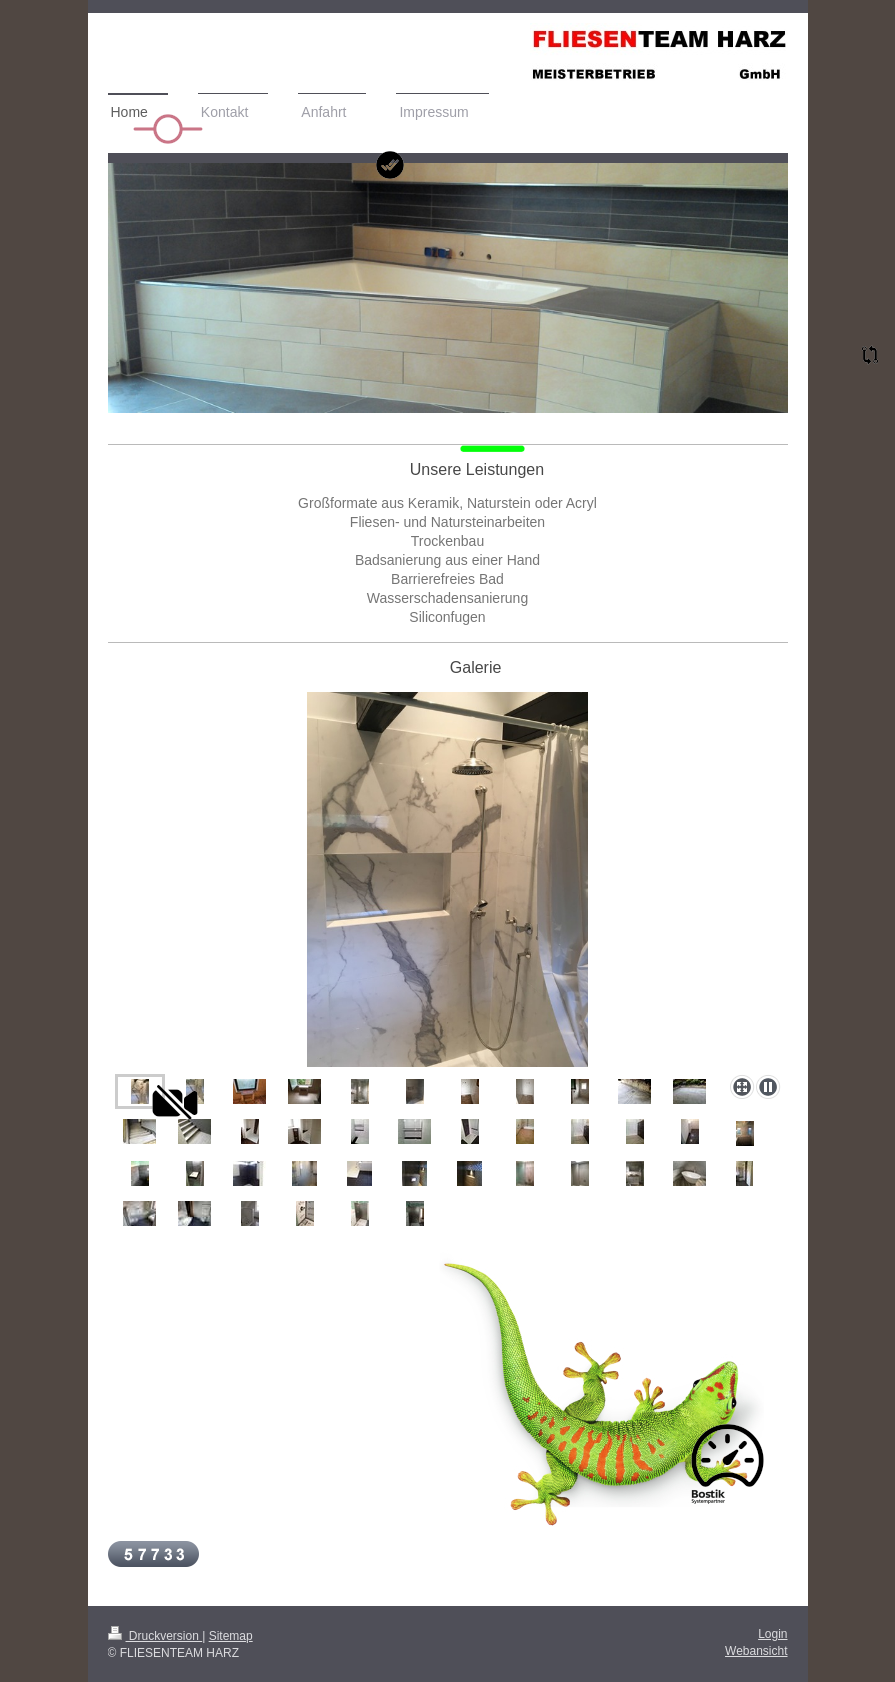  What do you see at coordinates (175, 1103) in the screenshot?
I see `turn off camera or disable video` at bounding box center [175, 1103].